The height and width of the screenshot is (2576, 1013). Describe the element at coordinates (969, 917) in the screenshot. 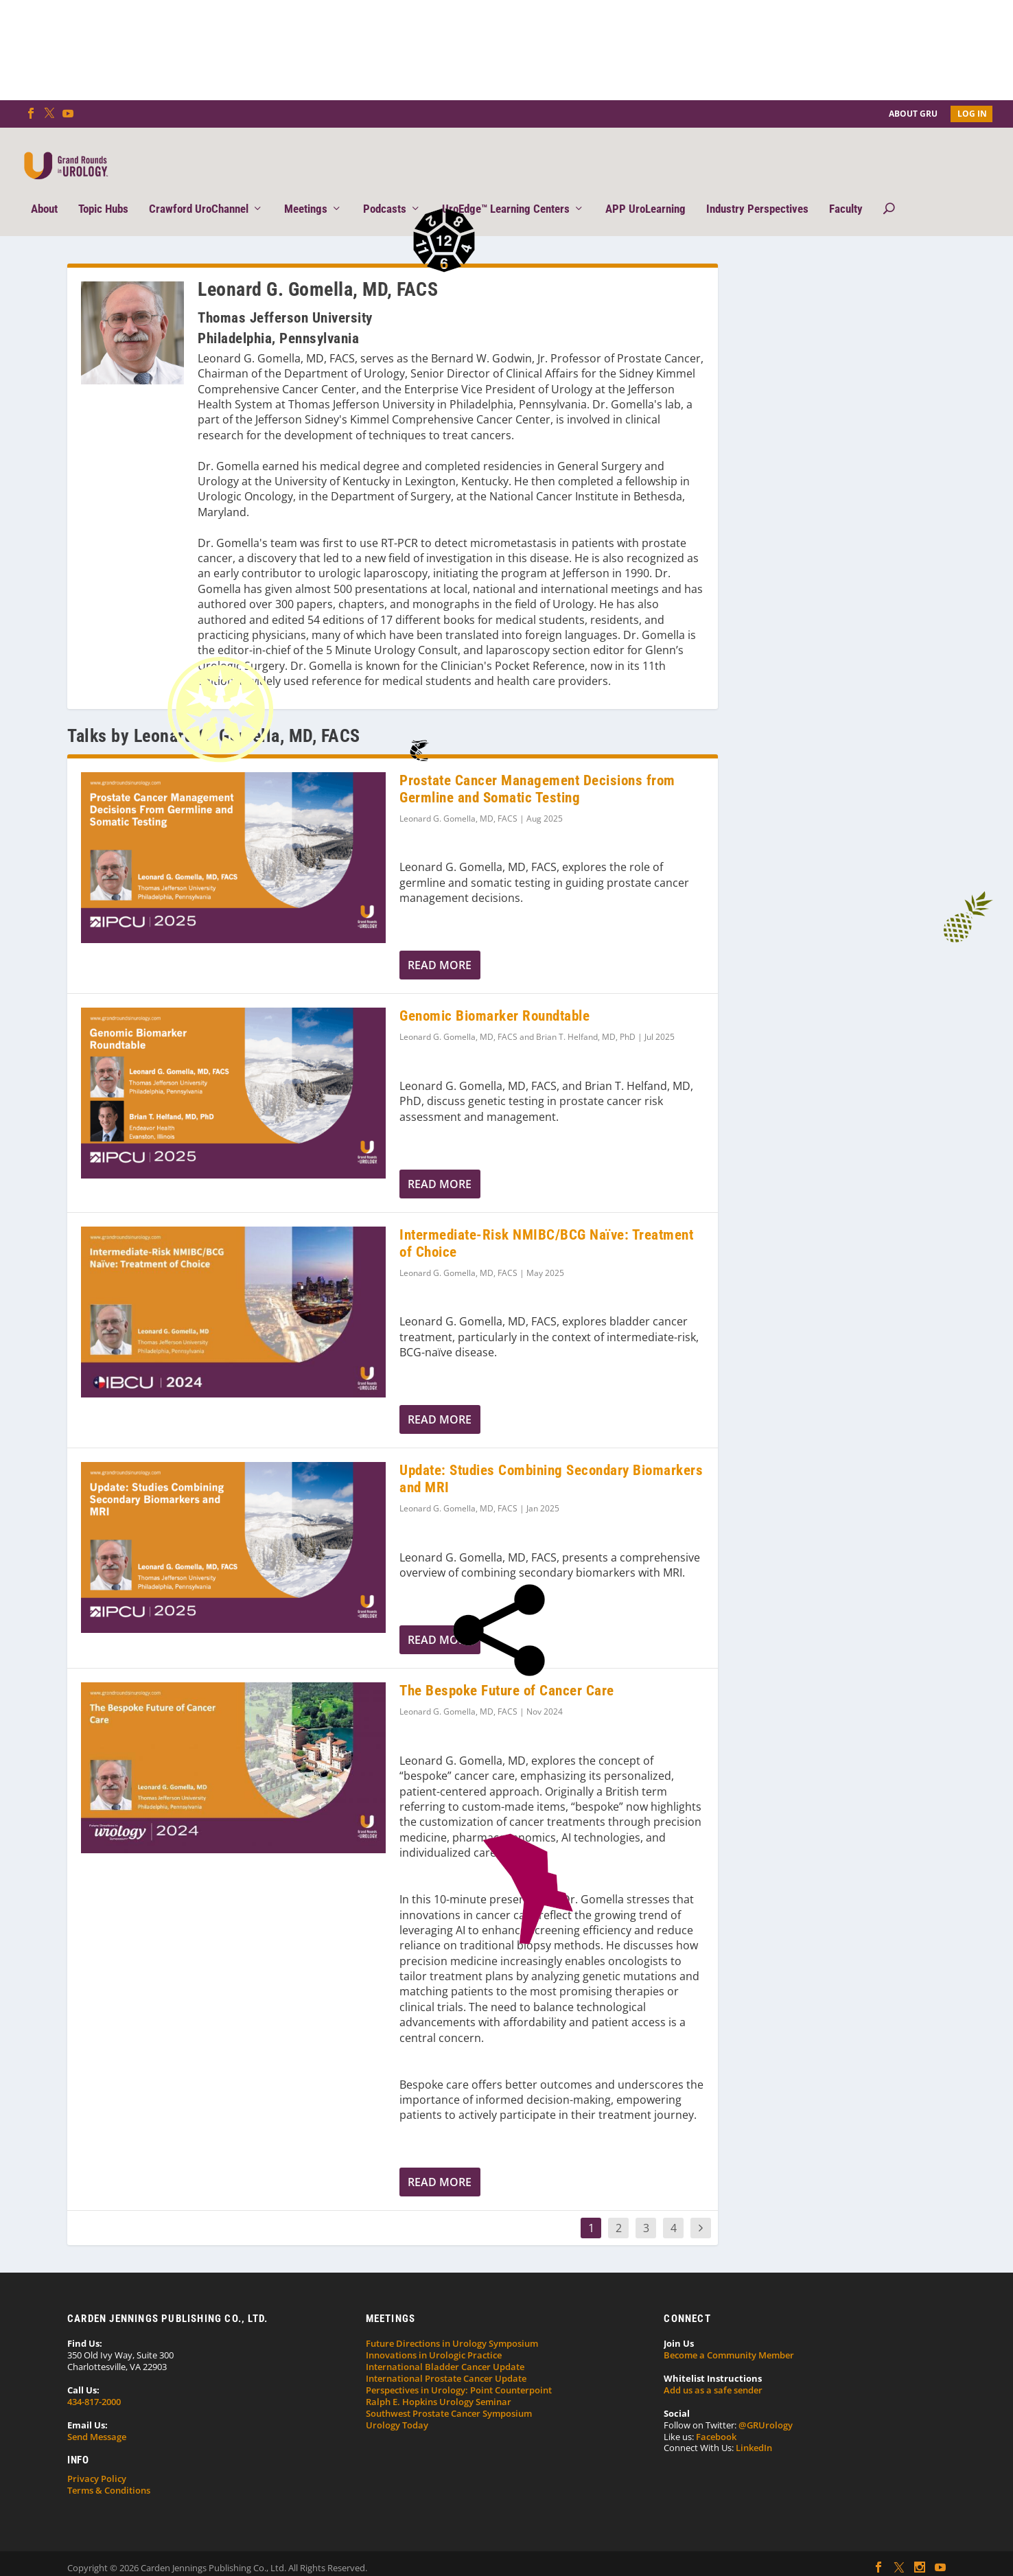

I see `tropical or exotic food category` at that location.